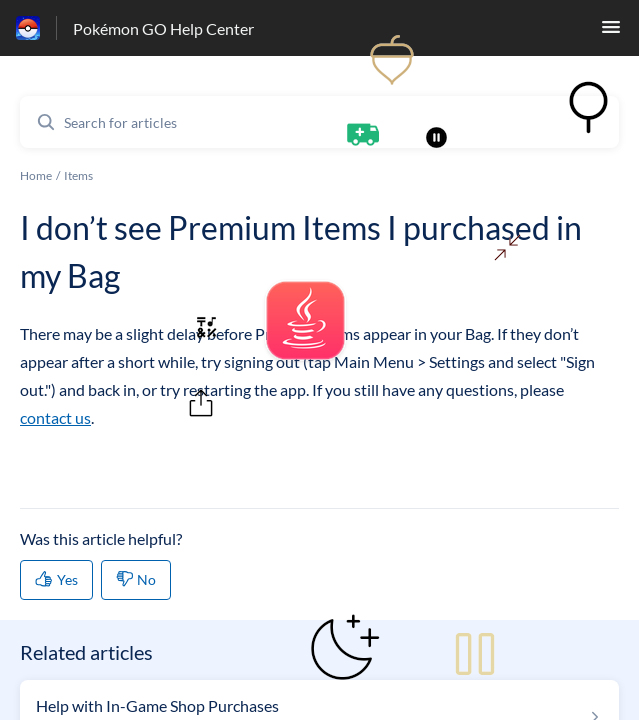  What do you see at coordinates (507, 247) in the screenshot?
I see `collapse or minimize content` at bounding box center [507, 247].